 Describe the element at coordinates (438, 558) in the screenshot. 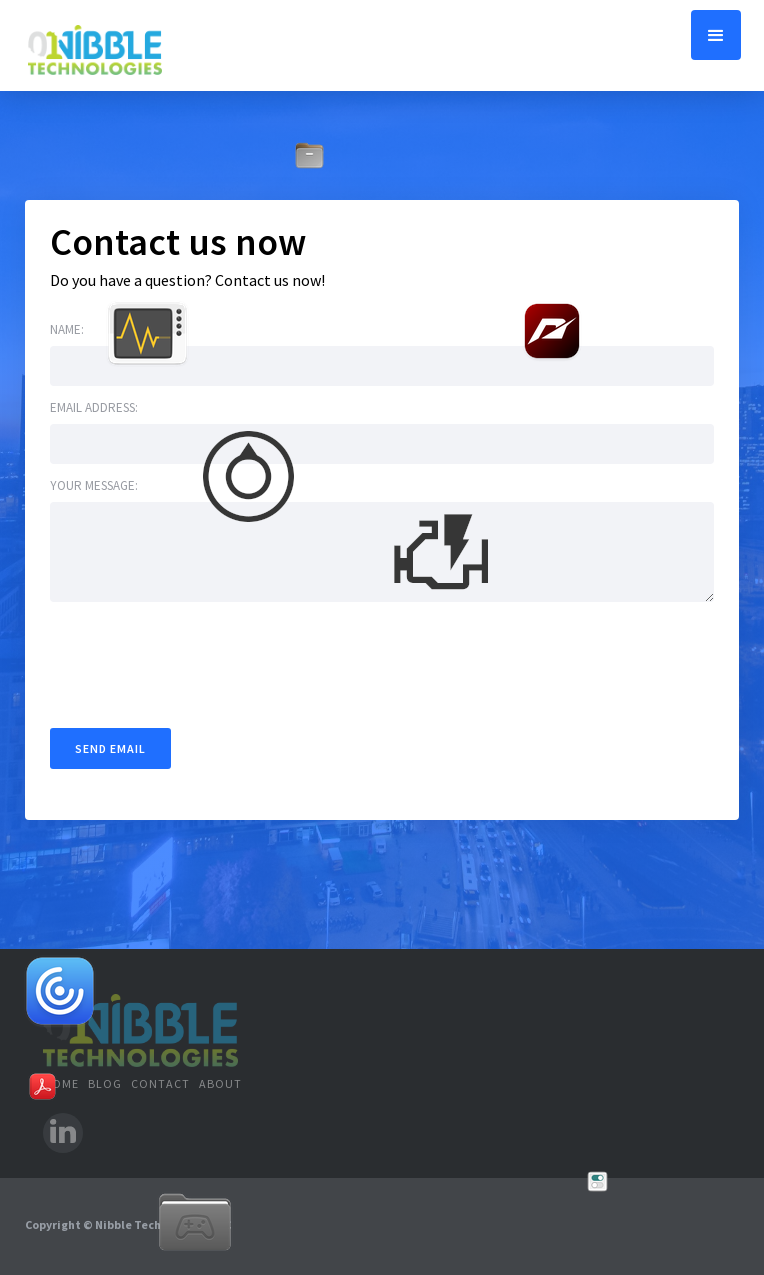

I see `check engine diagnostic alerts` at that location.